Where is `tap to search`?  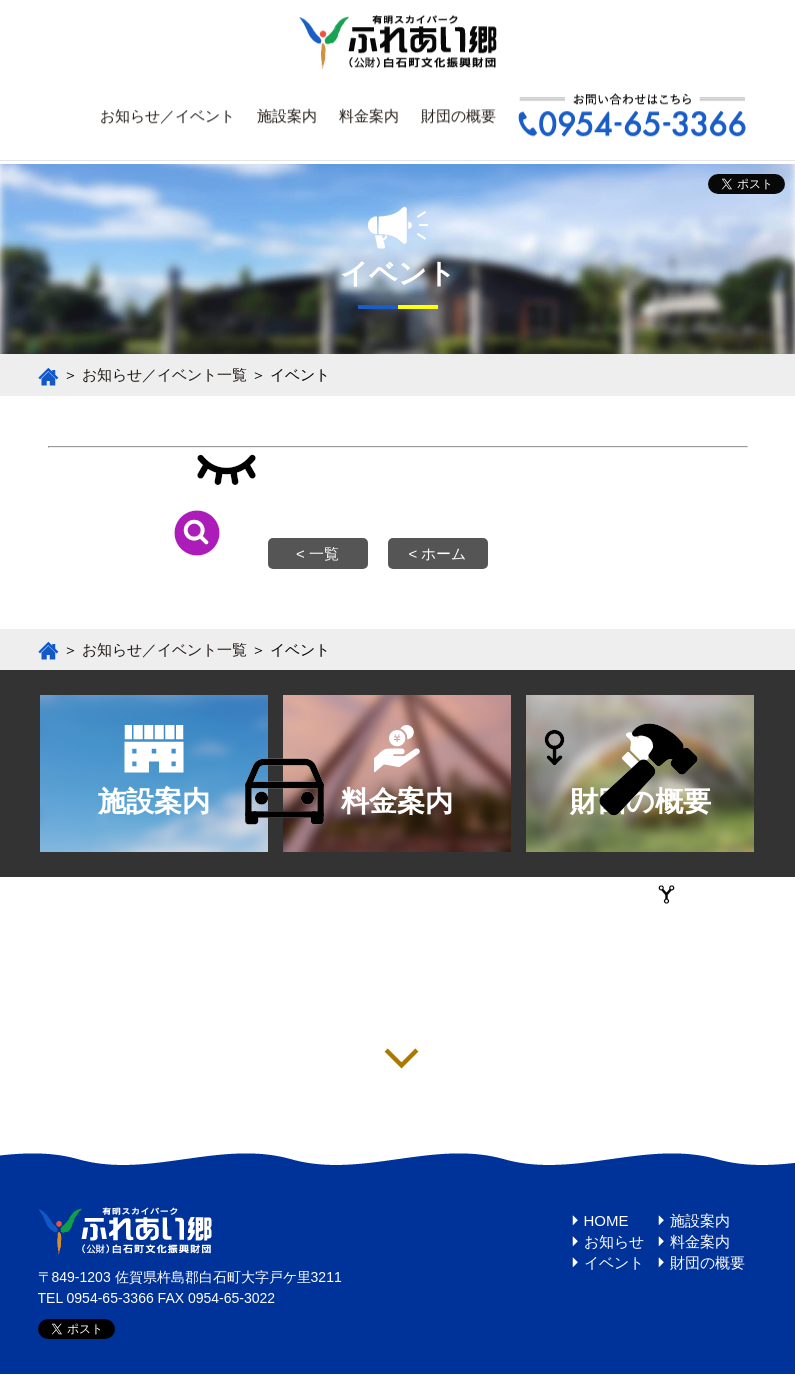
tap to search is located at coordinates (197, 533).